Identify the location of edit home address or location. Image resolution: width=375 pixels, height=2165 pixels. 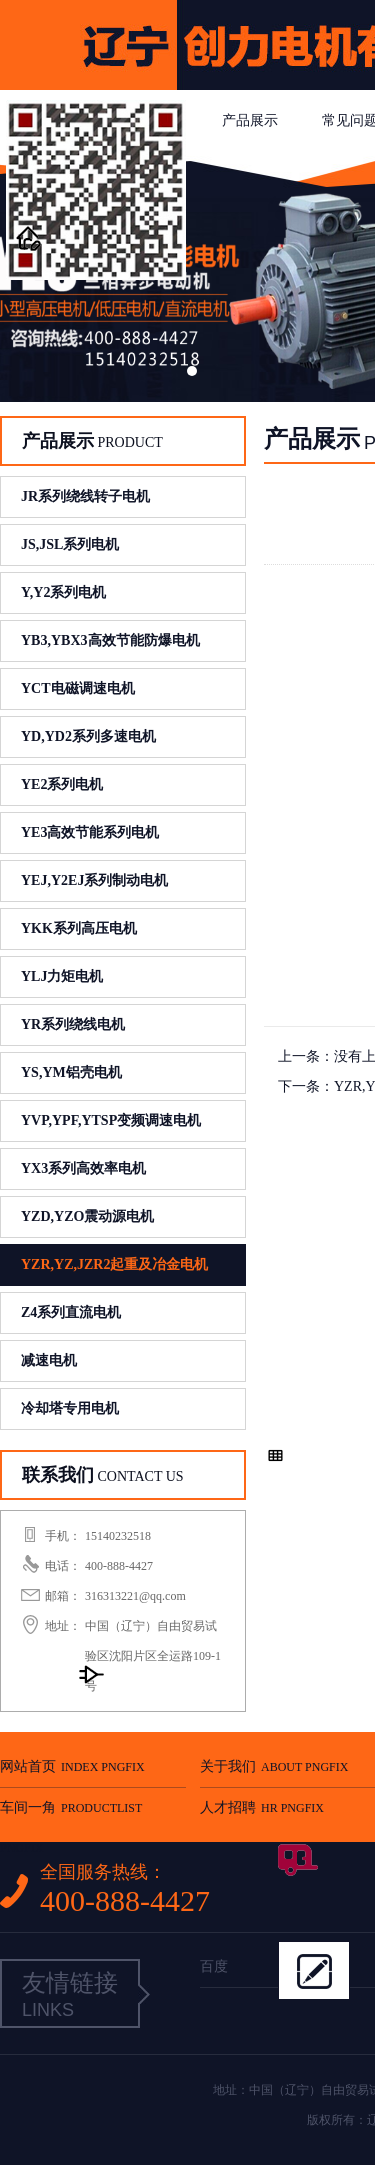
(28, 238).